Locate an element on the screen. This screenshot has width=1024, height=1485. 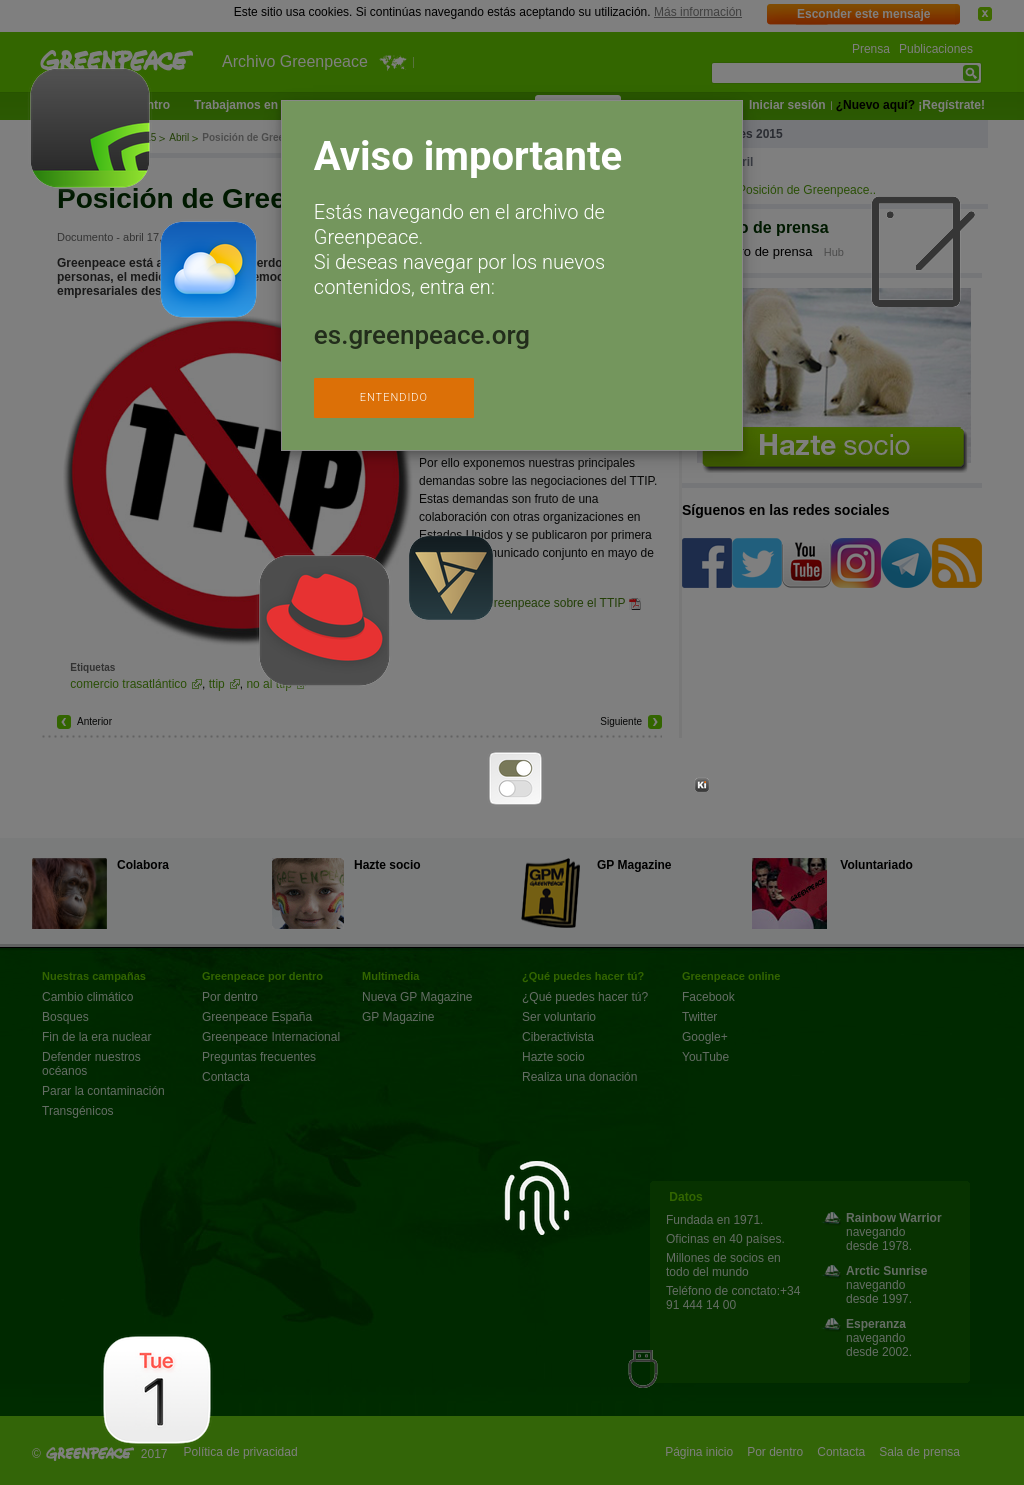
open the Artifact app is located at coordinates (451, 578).